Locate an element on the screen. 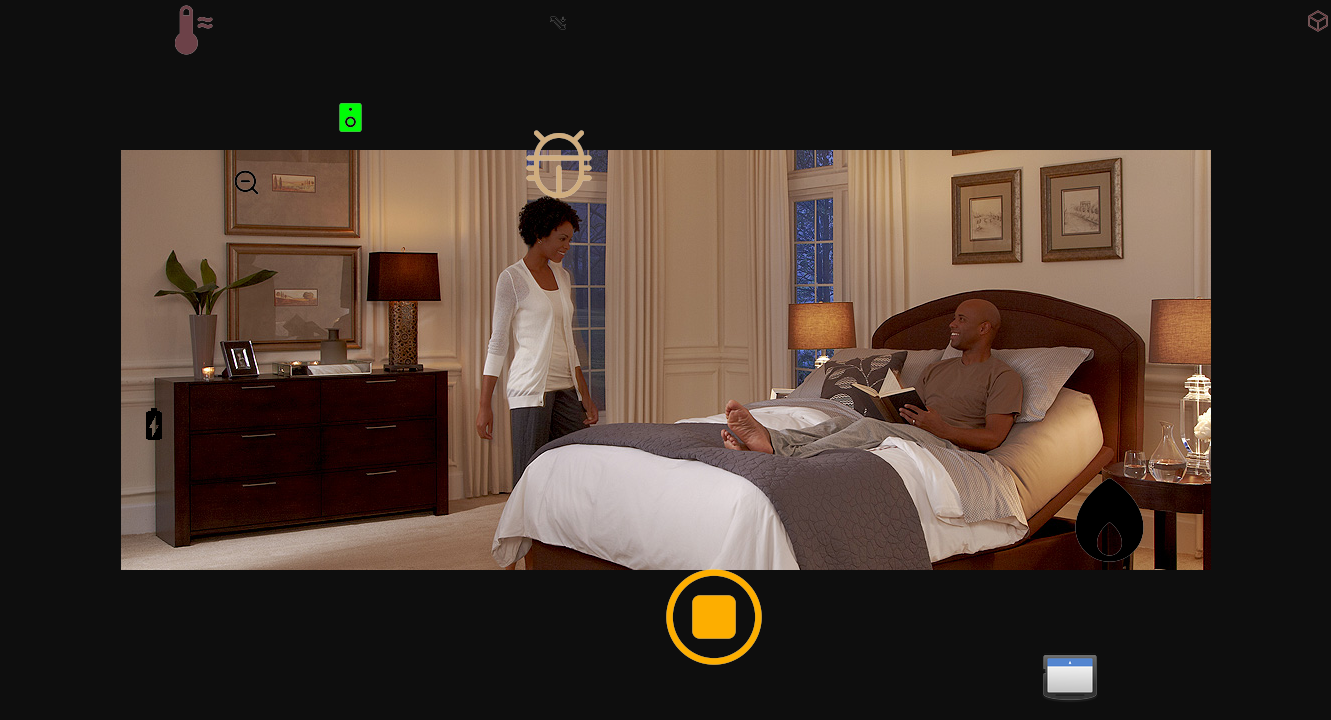 The height and width of the screenshot is (720, 1331). access audio or speaker settings is located at coordinates (350, 117).